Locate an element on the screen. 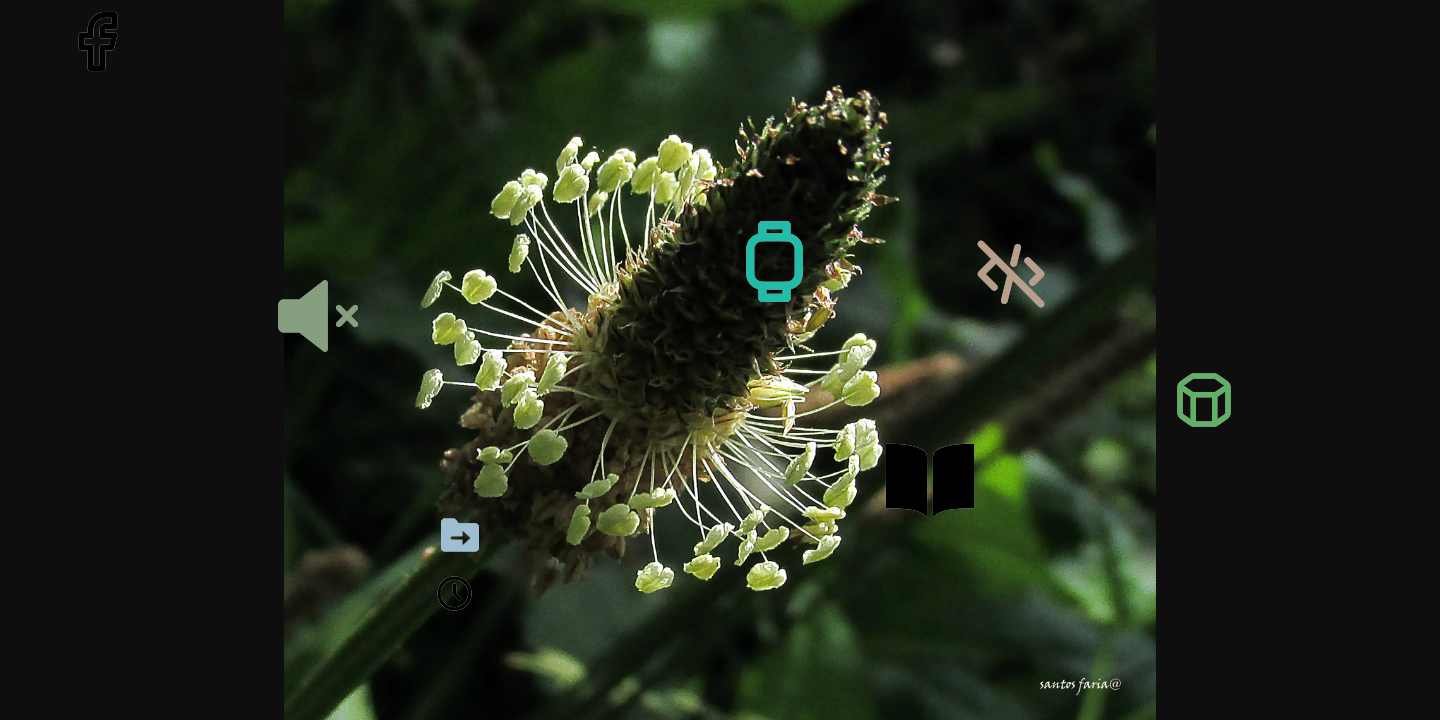 Image resolution: width=1440 pixels, height=720 pixels. connect with Facebook is located at coordinates (96, 41).